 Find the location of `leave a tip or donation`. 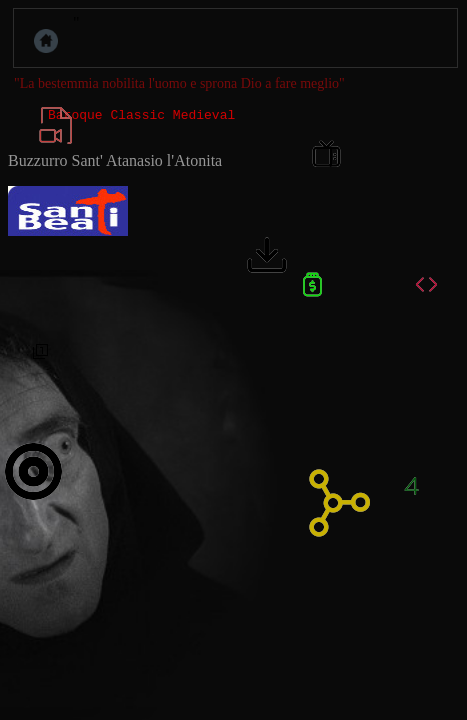

leave a tip or donation is located at coordinates (312, 284).